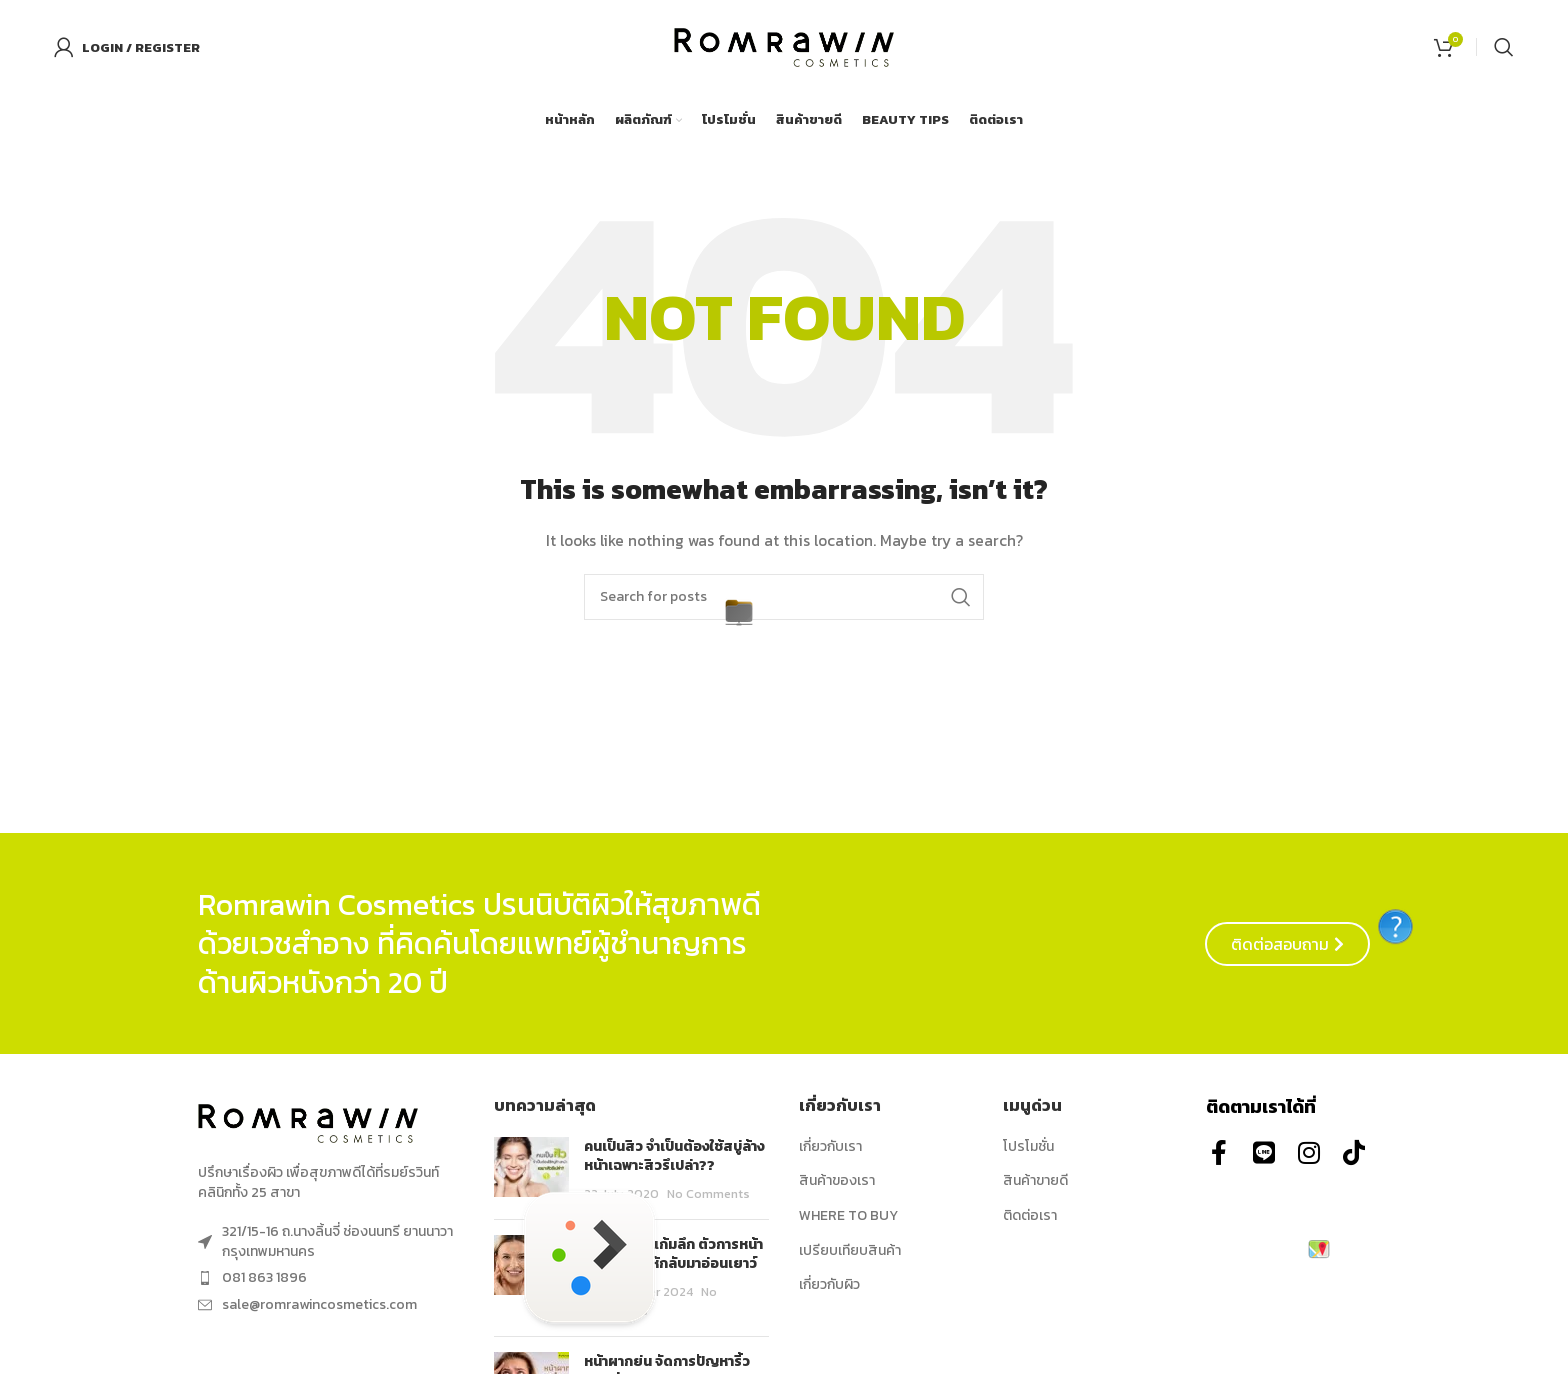  I want to click on open the KDE Plasma application menu, so click(589, 1257).